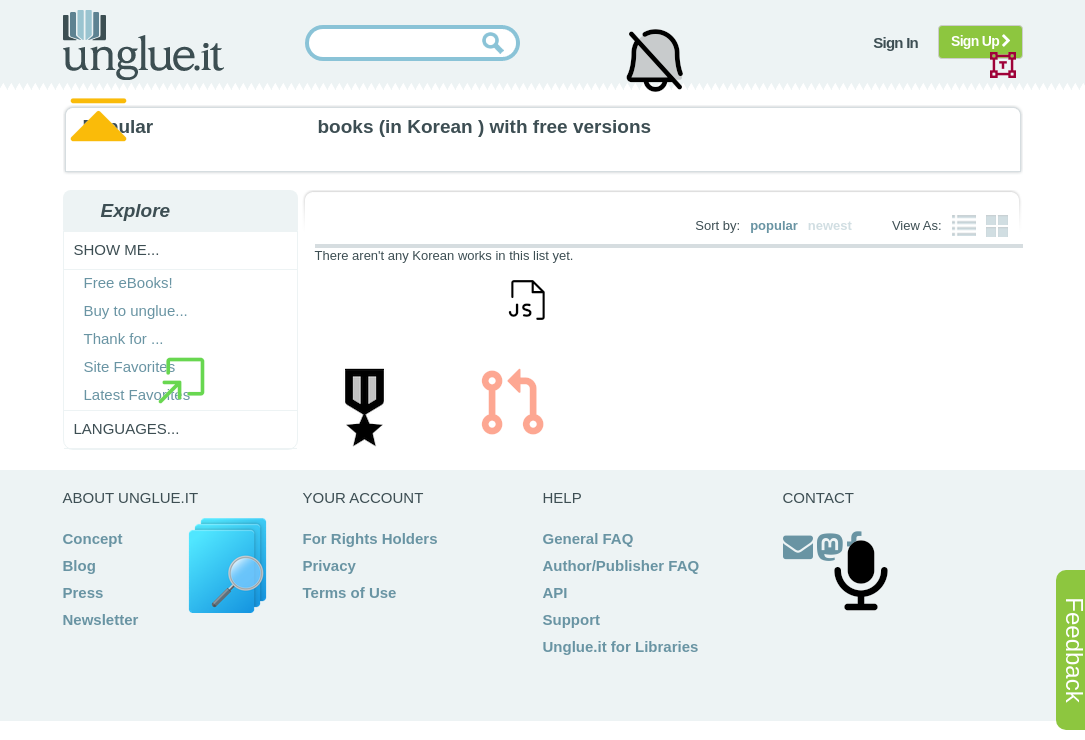 The width and height of the screenshot is (1085, 740). Describe the element at coordinates (181, 380) in the screenshot. I see `open content in a new window` at that location.